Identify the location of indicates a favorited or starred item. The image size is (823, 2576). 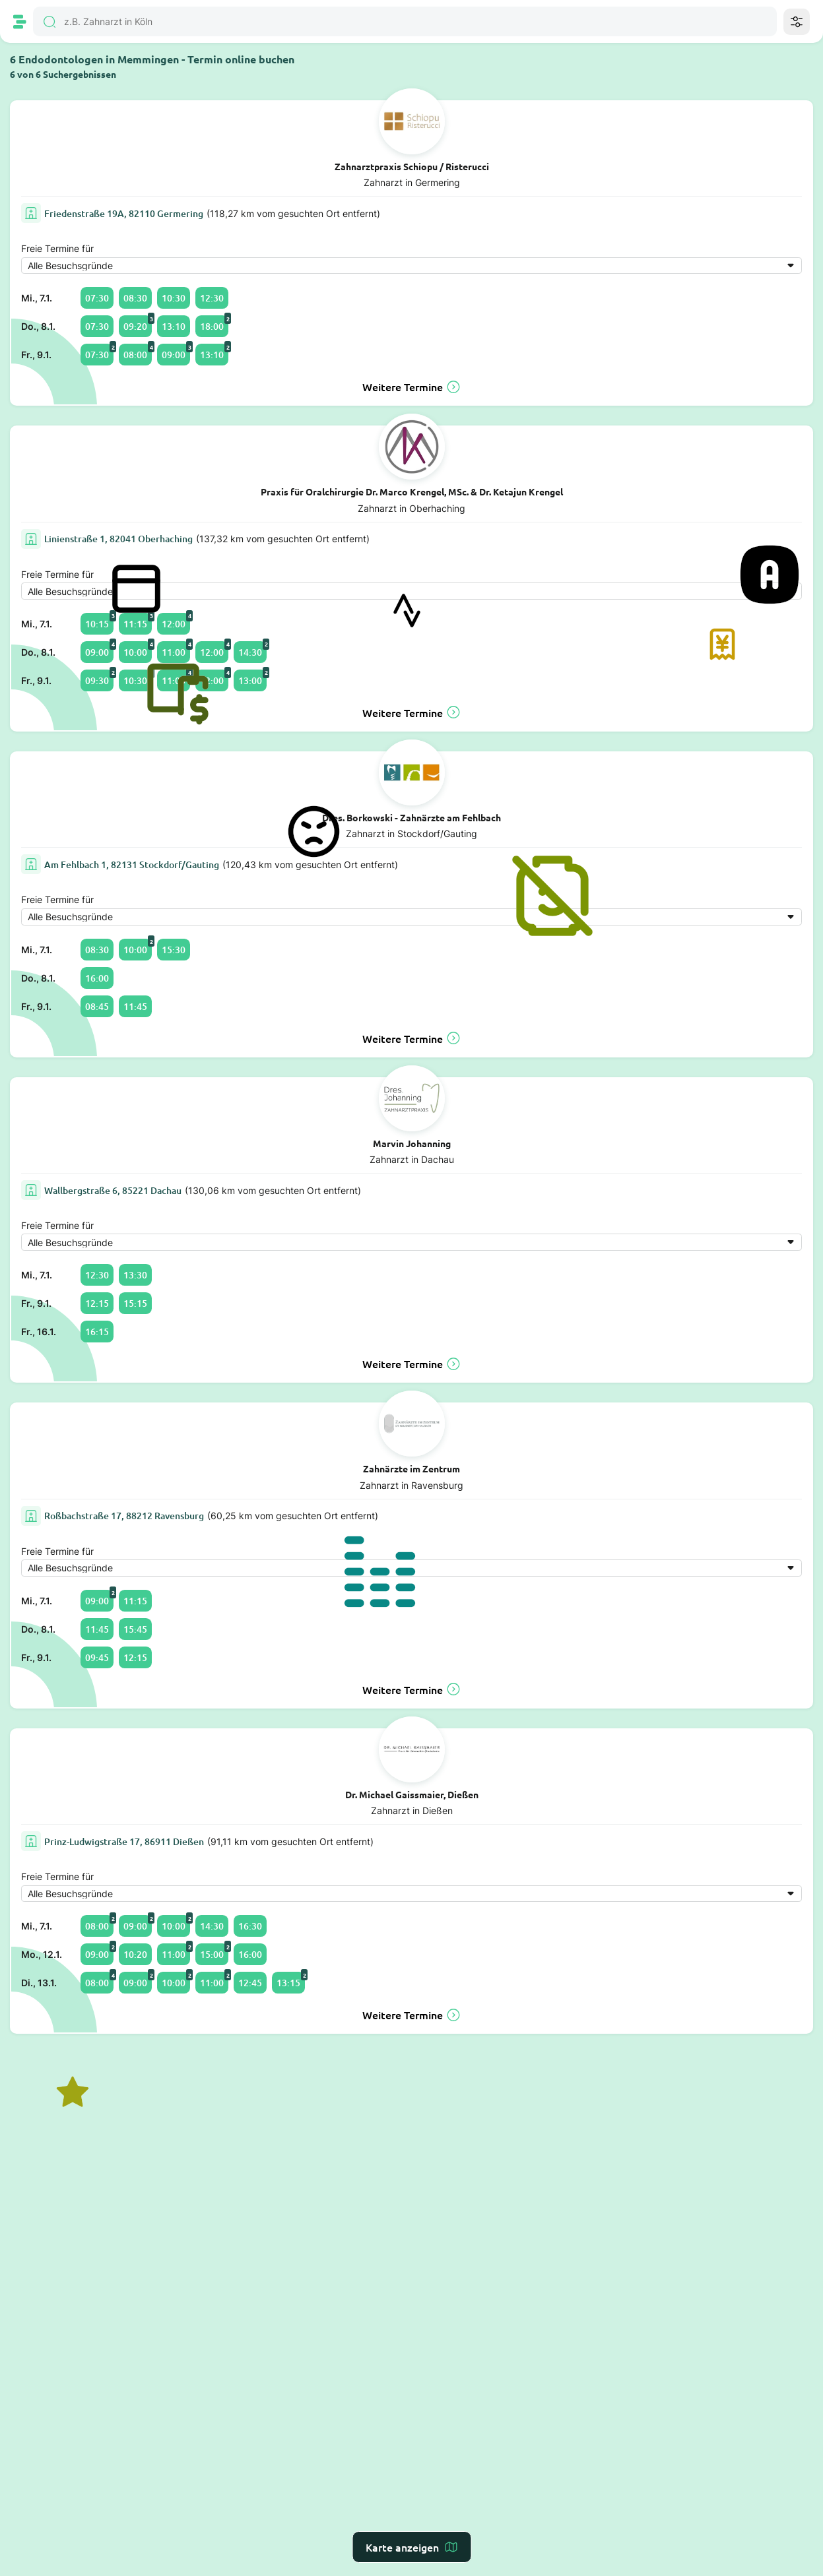
(73, 2093).